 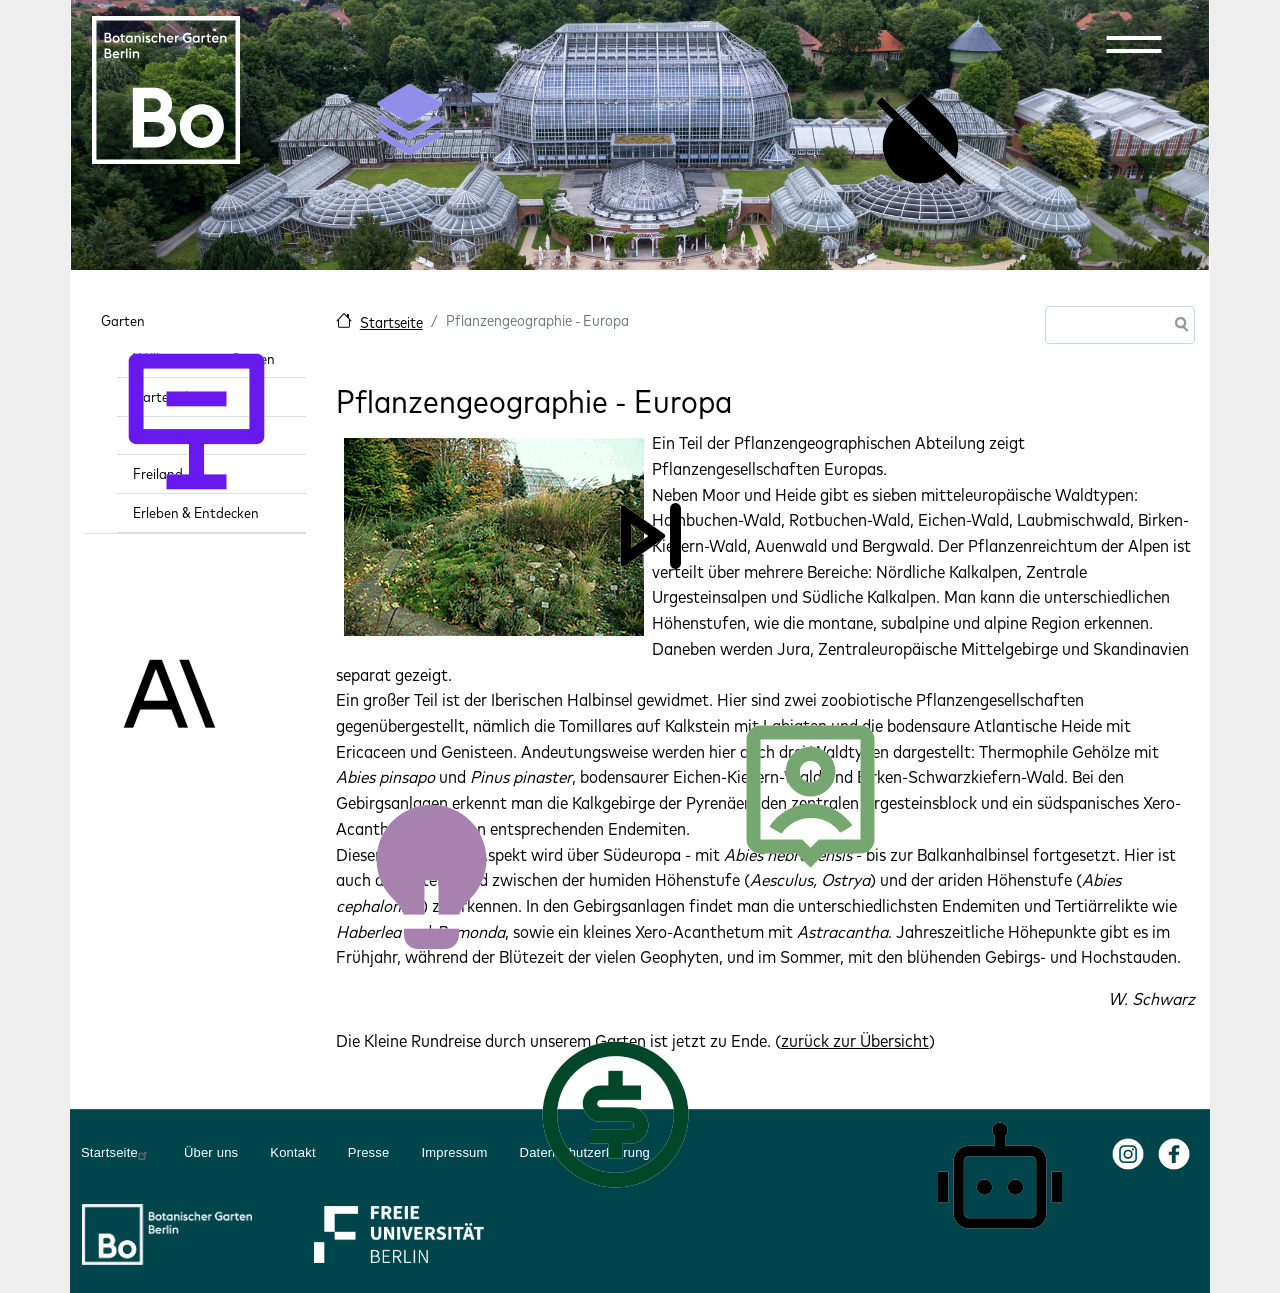 I want to click on view stacked layers or content, so click(x=409, y=120).